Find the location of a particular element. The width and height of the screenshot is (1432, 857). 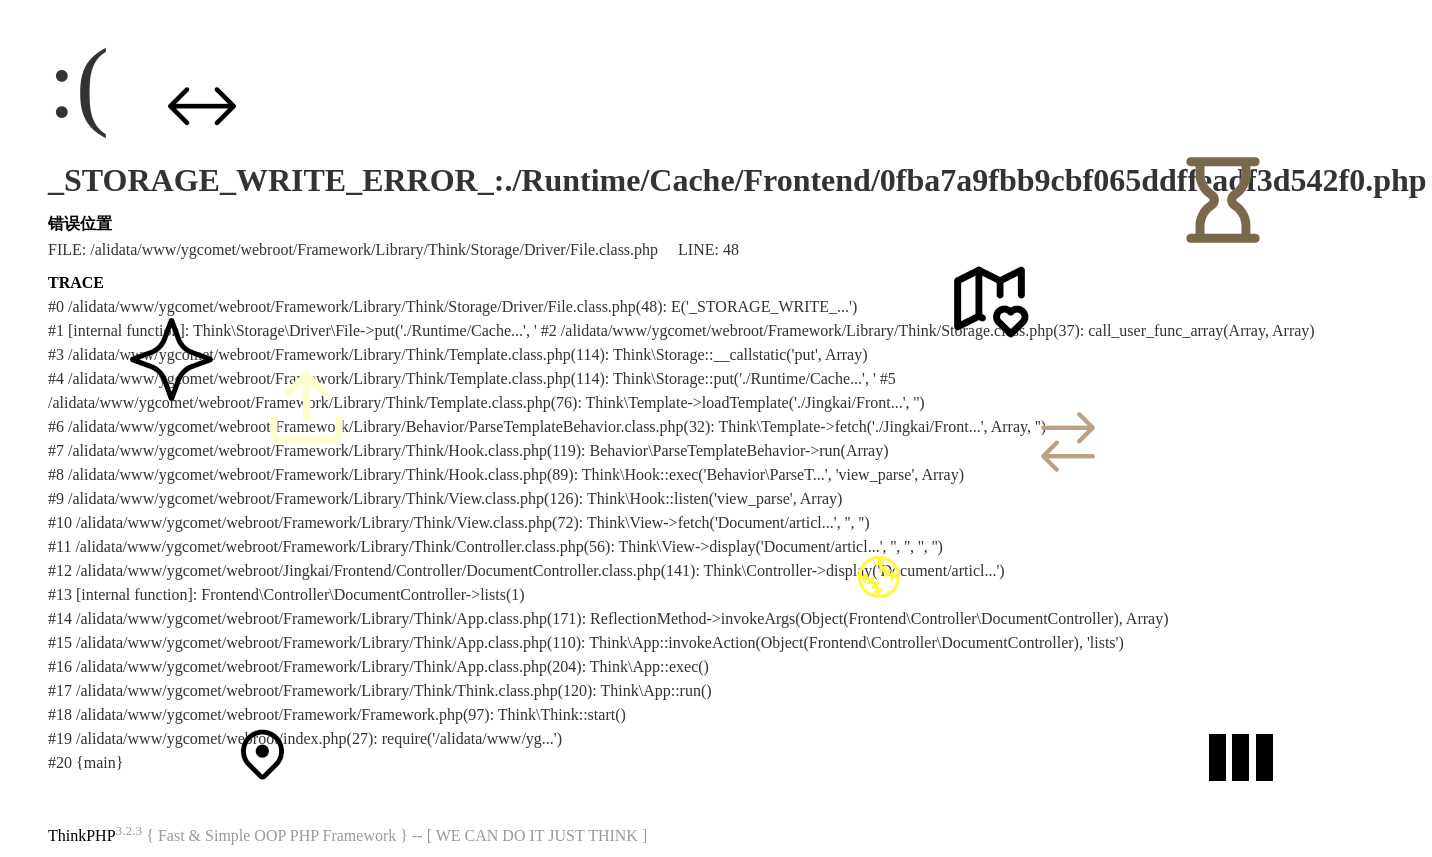

indicates a process is in progress or loading is located at coordinates (1223, 200).